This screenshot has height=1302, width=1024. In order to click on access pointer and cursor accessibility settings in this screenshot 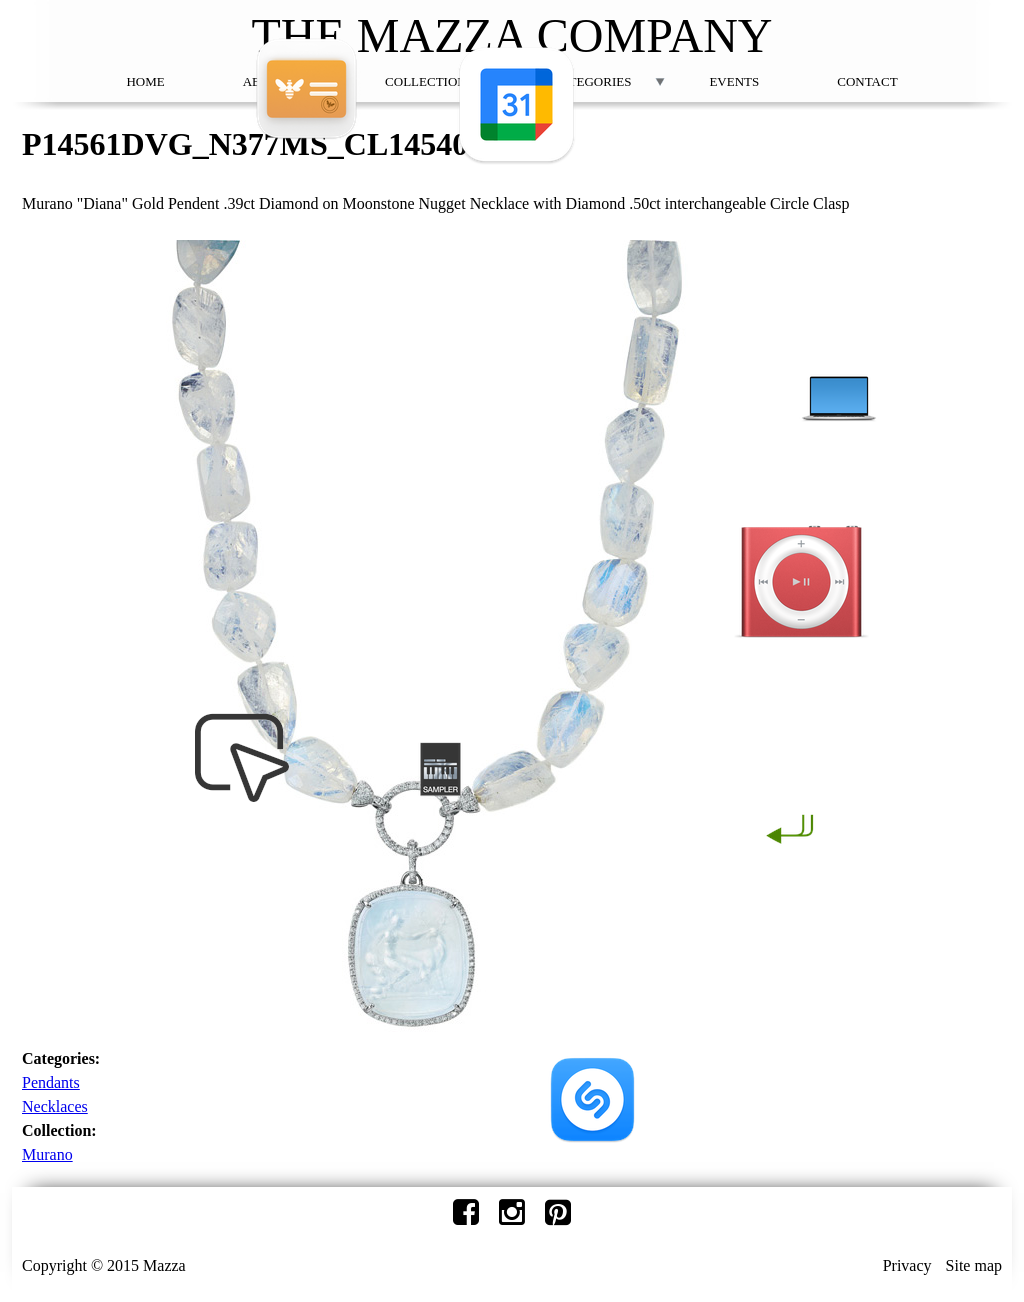, I will do `click(242, 755)`.